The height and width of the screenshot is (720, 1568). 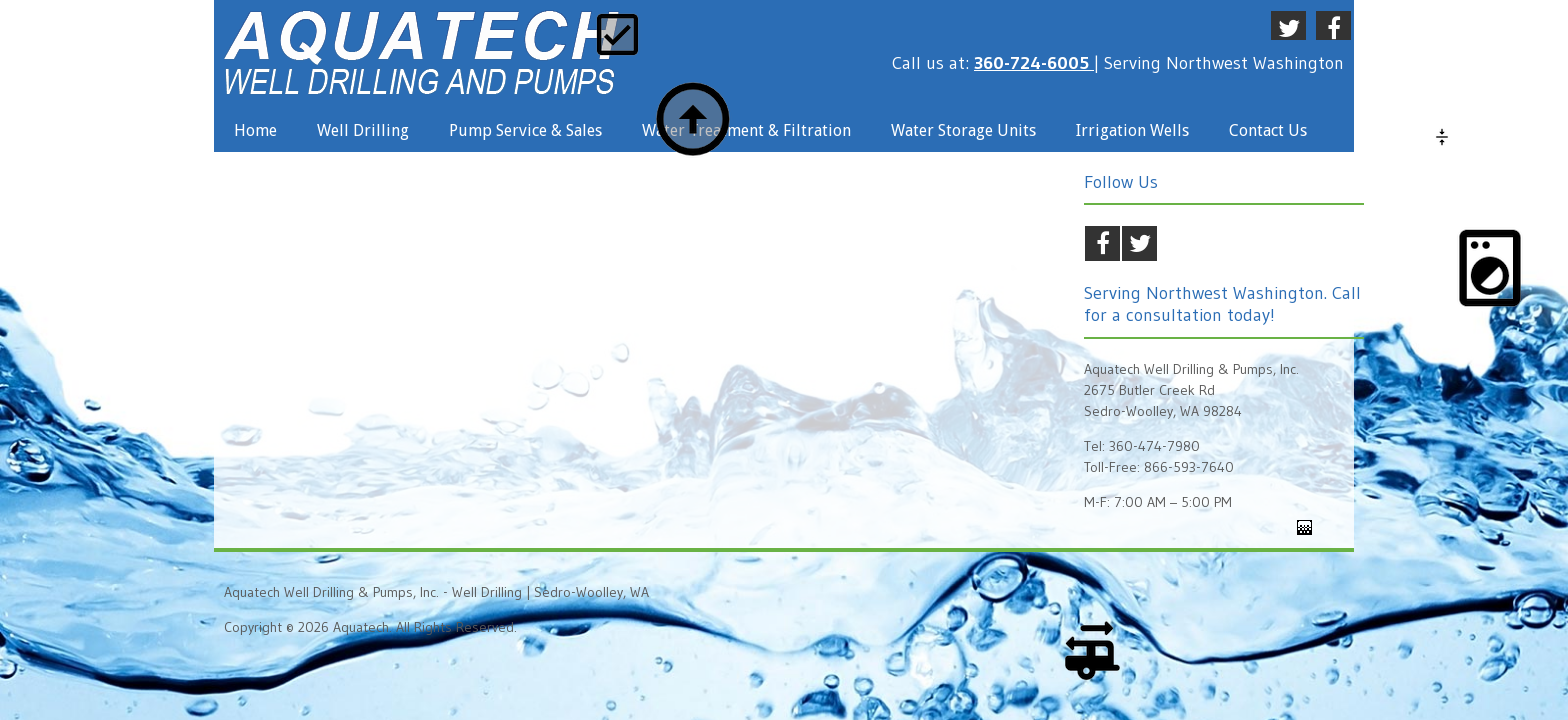 I want to click on center content vertically, so click(x=1442, y=137).